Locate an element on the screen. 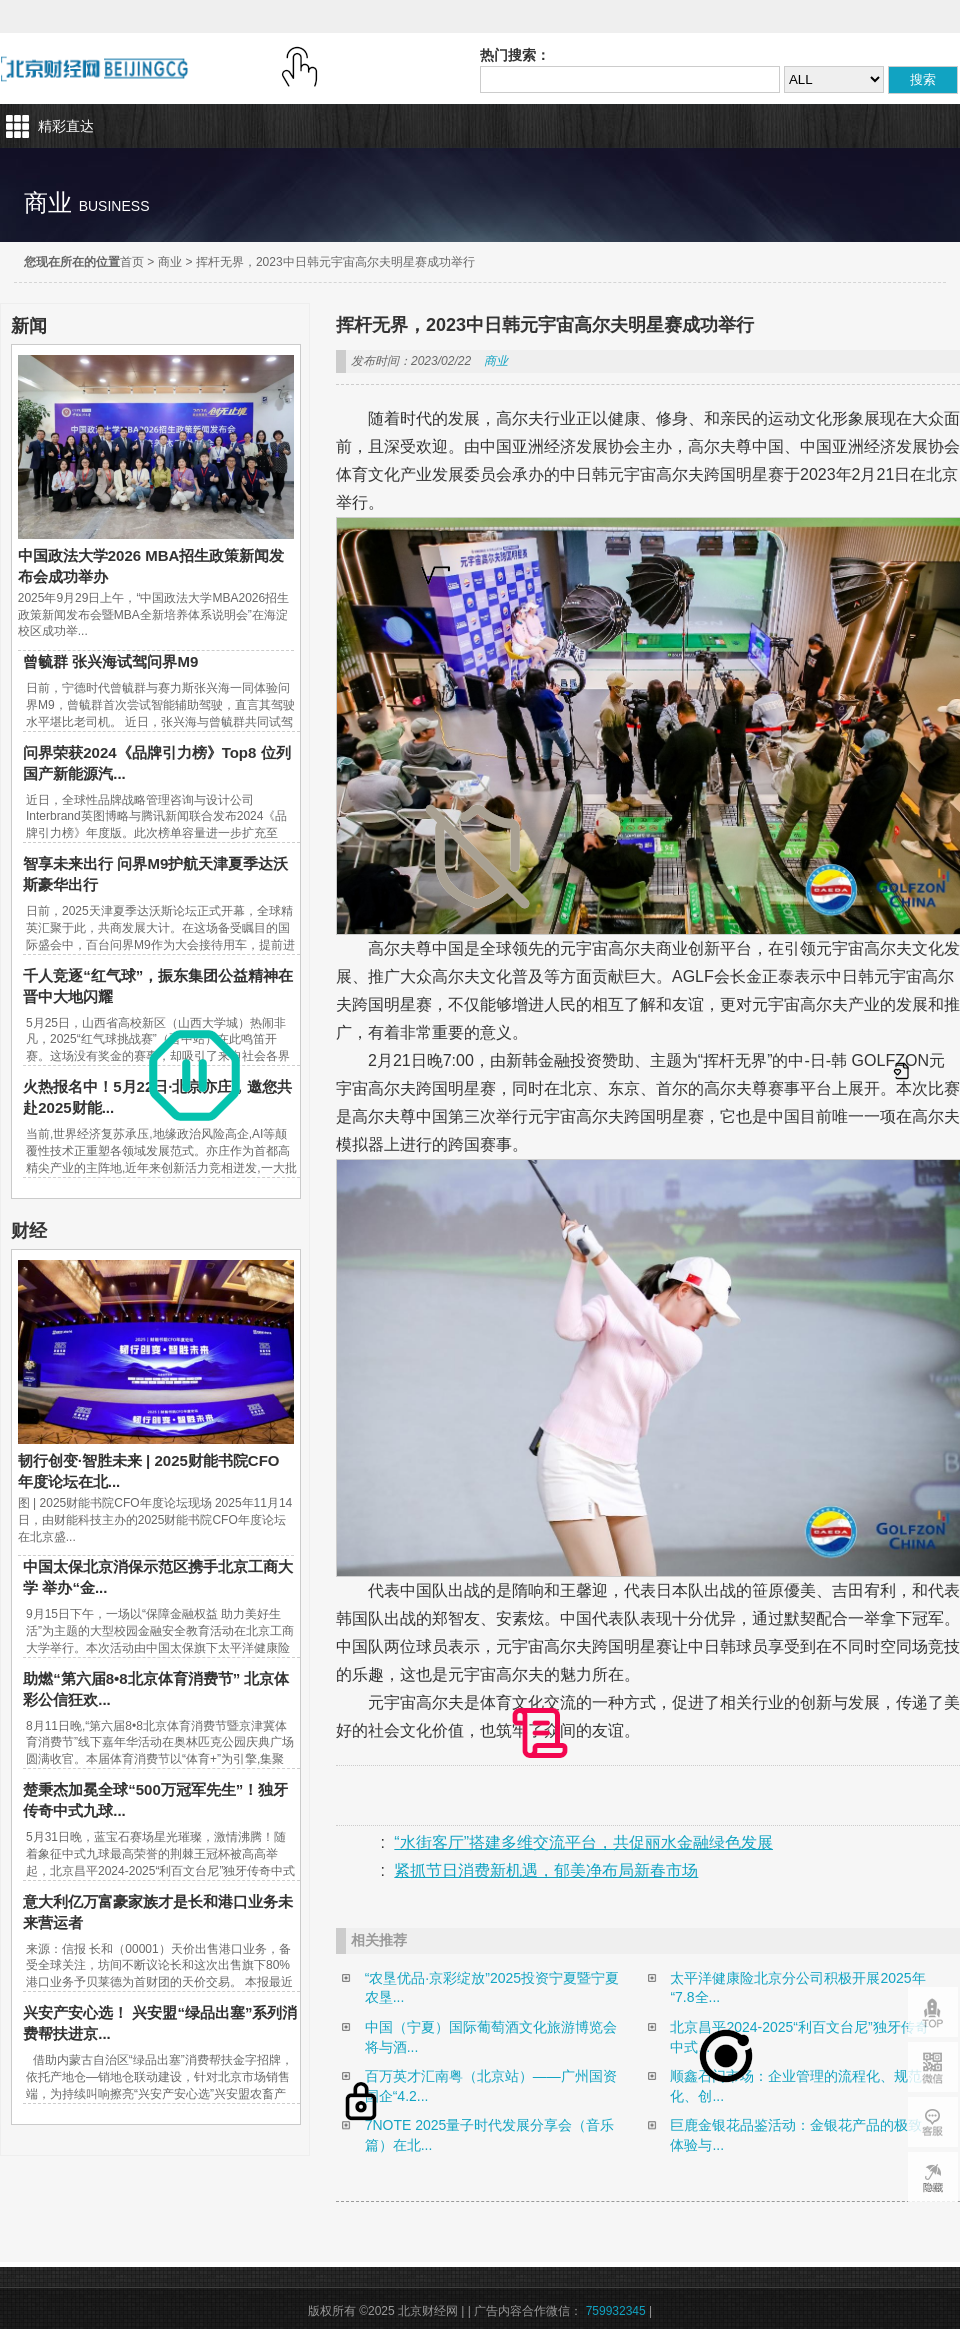 The image size is (960, 2329). enter or calculate a square root value is located at coordinates (434, 573).